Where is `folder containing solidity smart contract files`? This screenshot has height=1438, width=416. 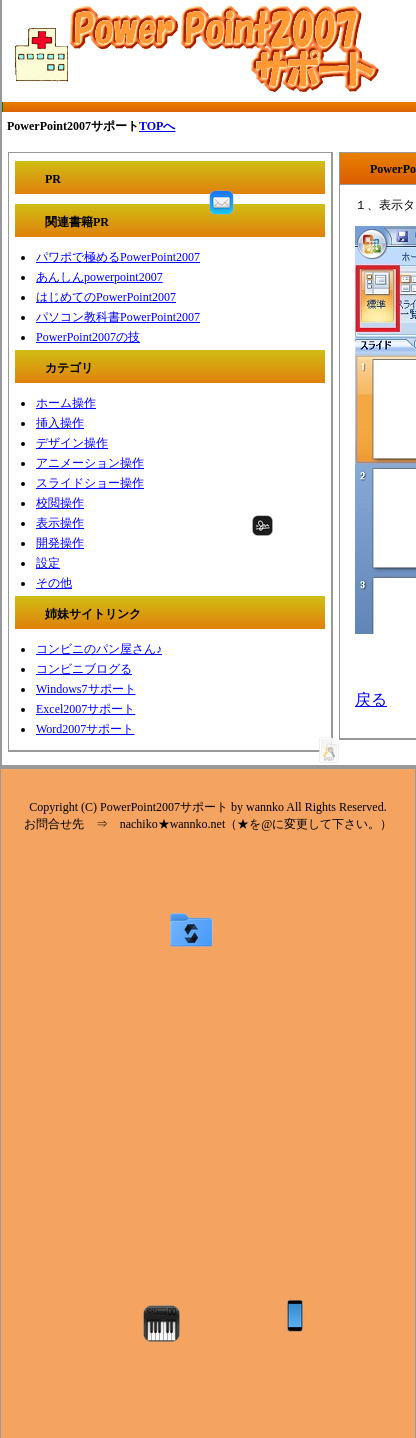 folder containing solidity smart contract files is located at coordinates (191, 931).